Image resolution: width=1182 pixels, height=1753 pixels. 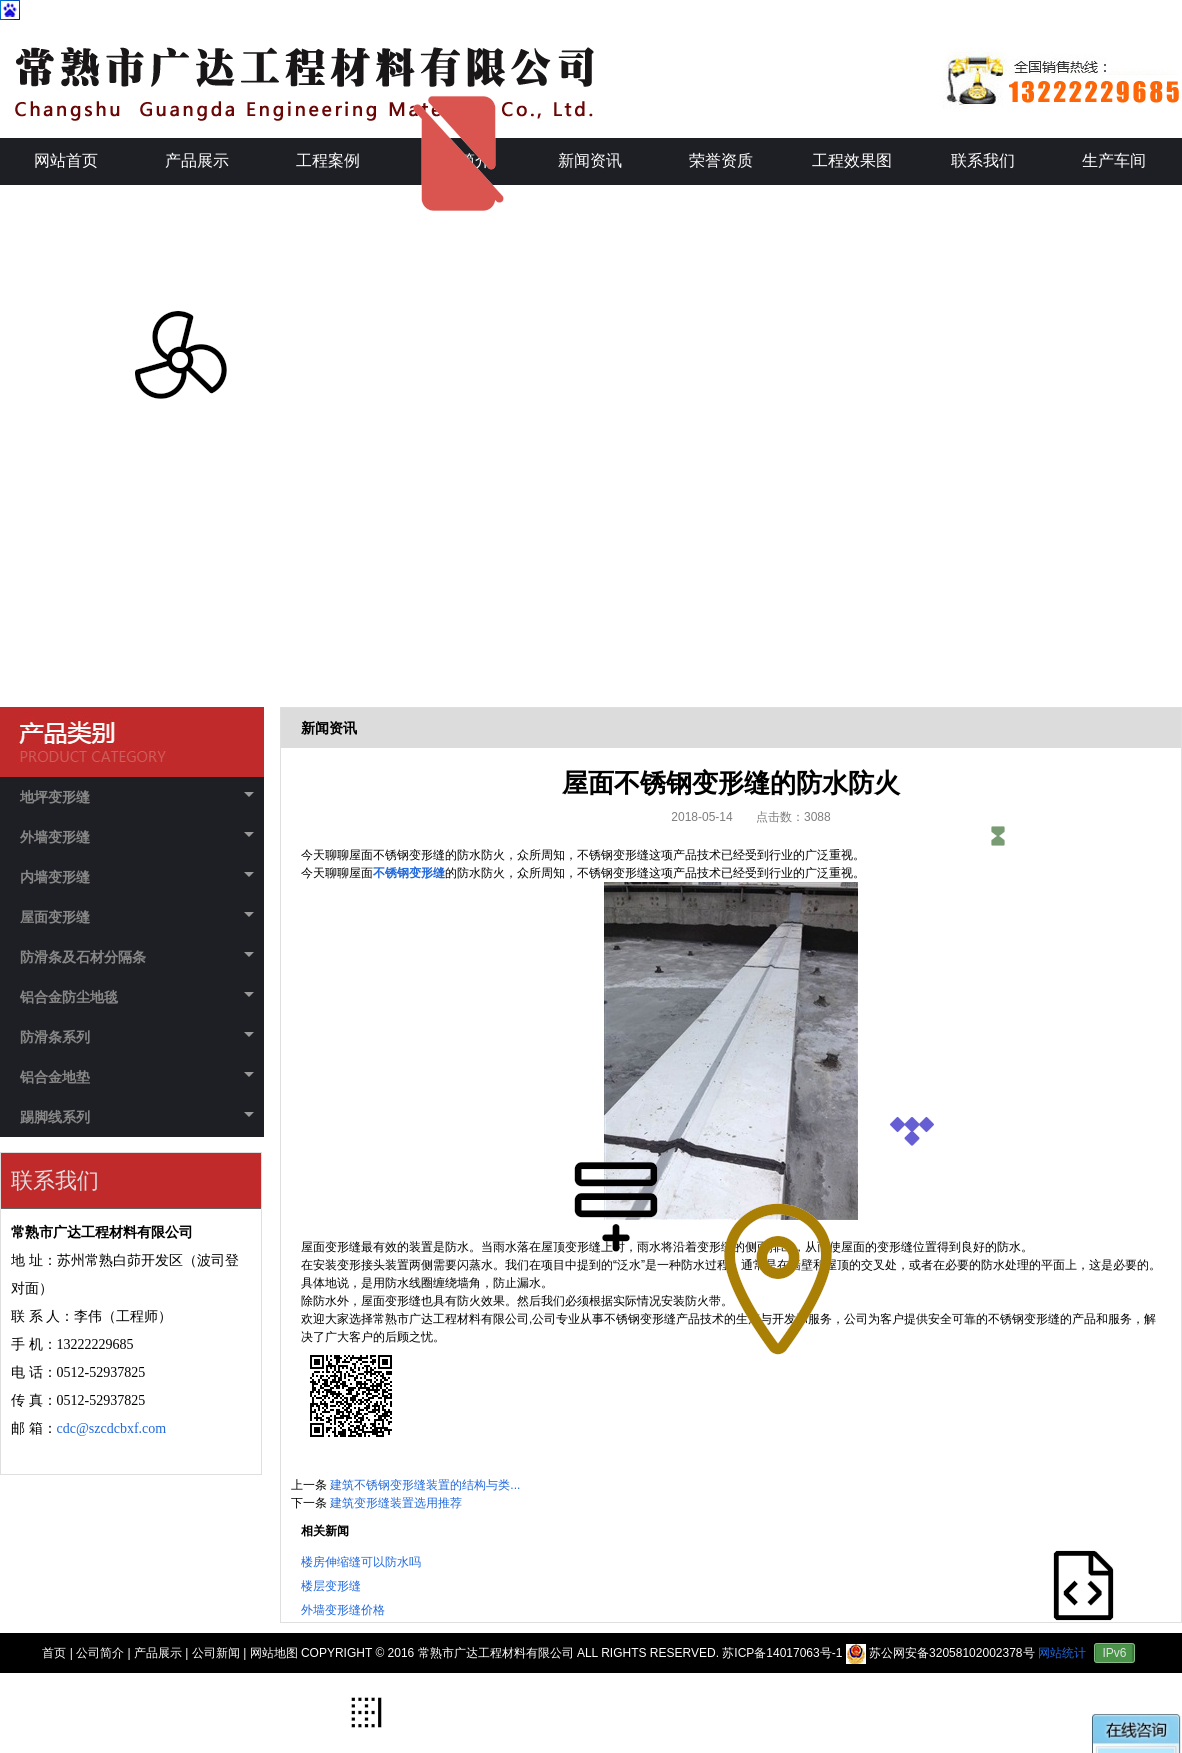 I want to click on adjust fan or ventilation settings, so click(x=180, y=360).